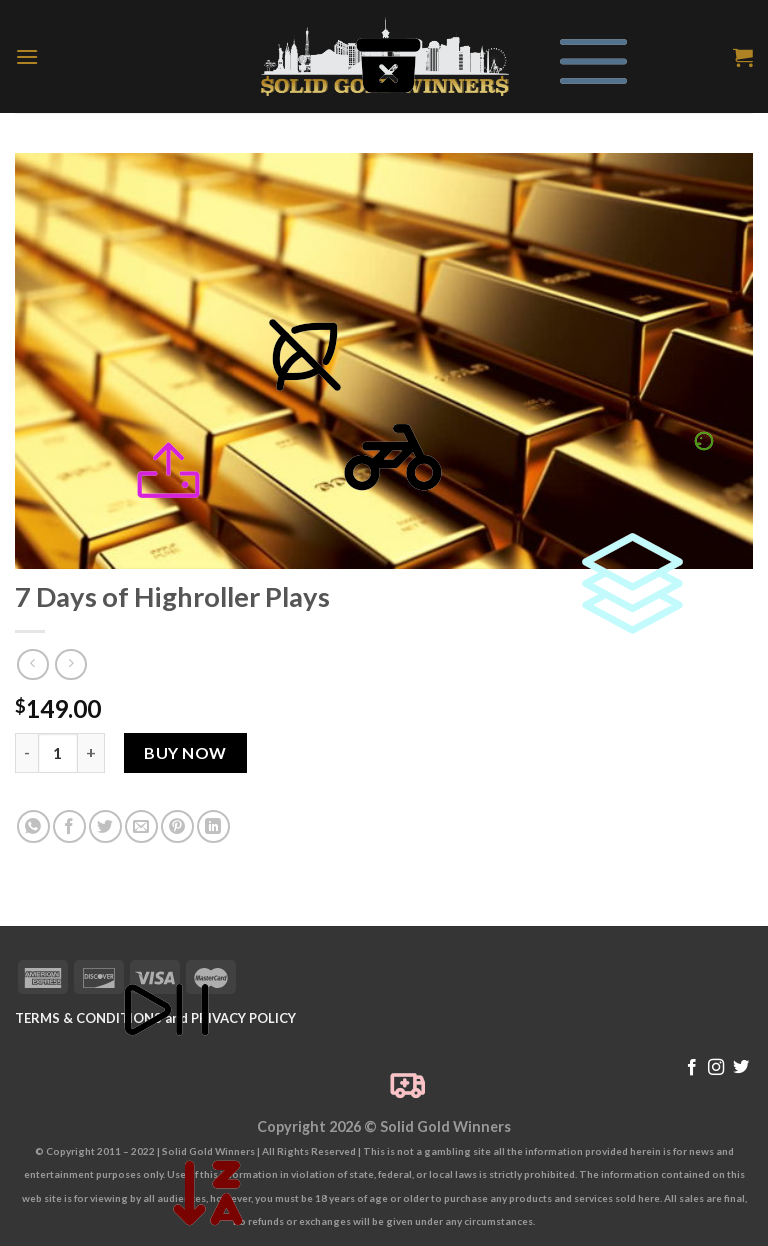 Image resolution: width=768 pixels, height=1246 pixels. What do you see at coordinates (632, 583) in the screenshot?
I see `view layers or stacked content` at bounding box center [632, 583].